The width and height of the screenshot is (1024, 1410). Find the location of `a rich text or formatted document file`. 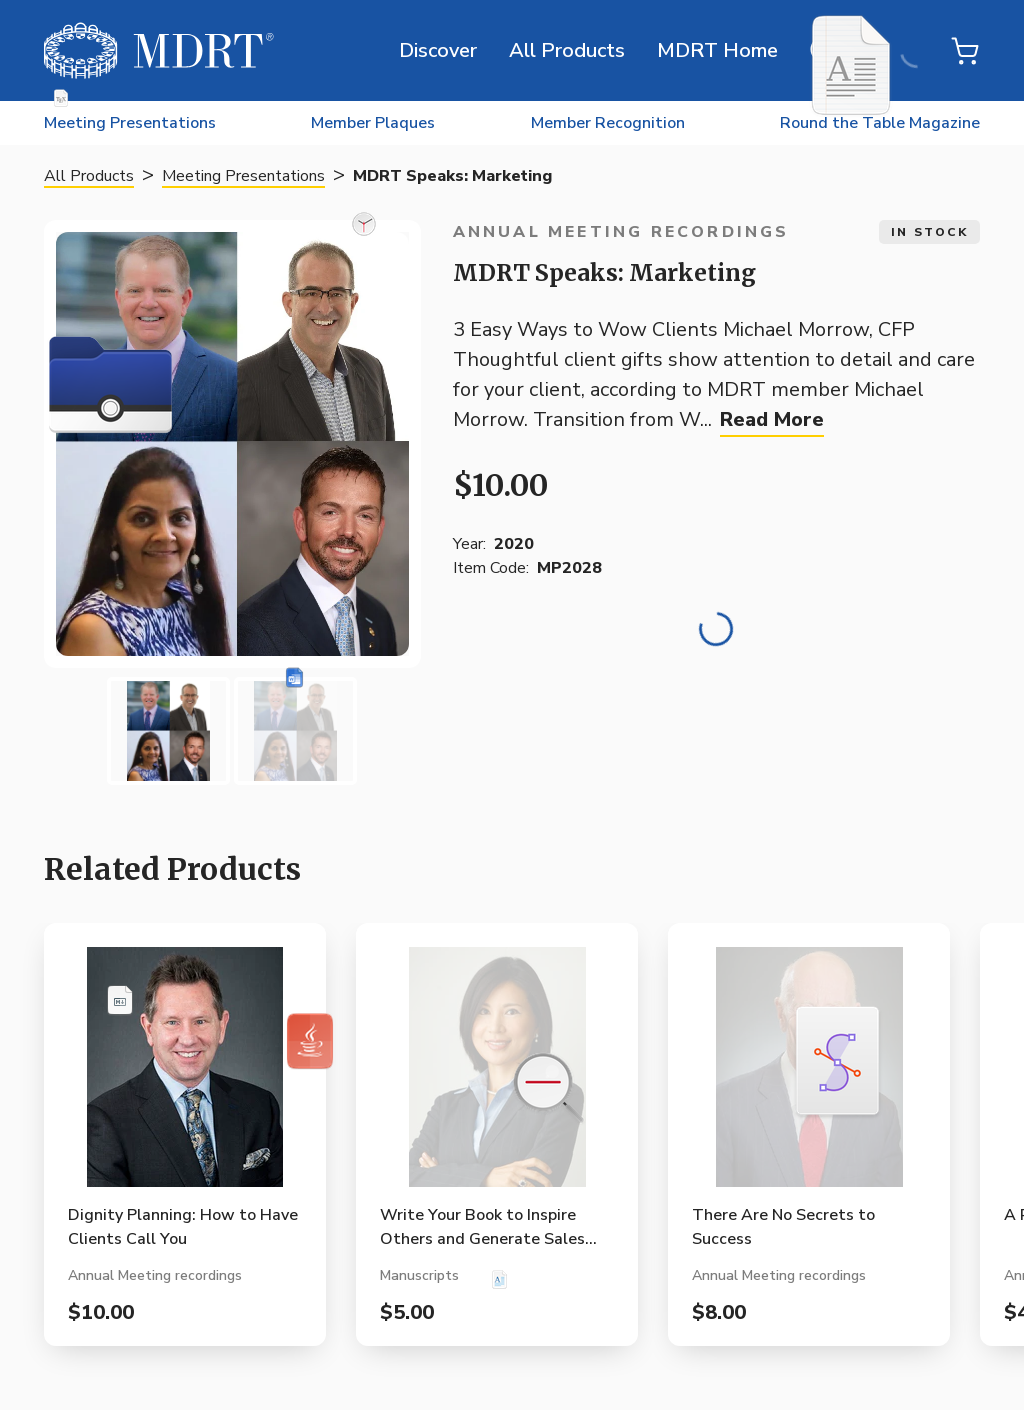

a rich text or formatted document file is located at coordinates (851, 65).